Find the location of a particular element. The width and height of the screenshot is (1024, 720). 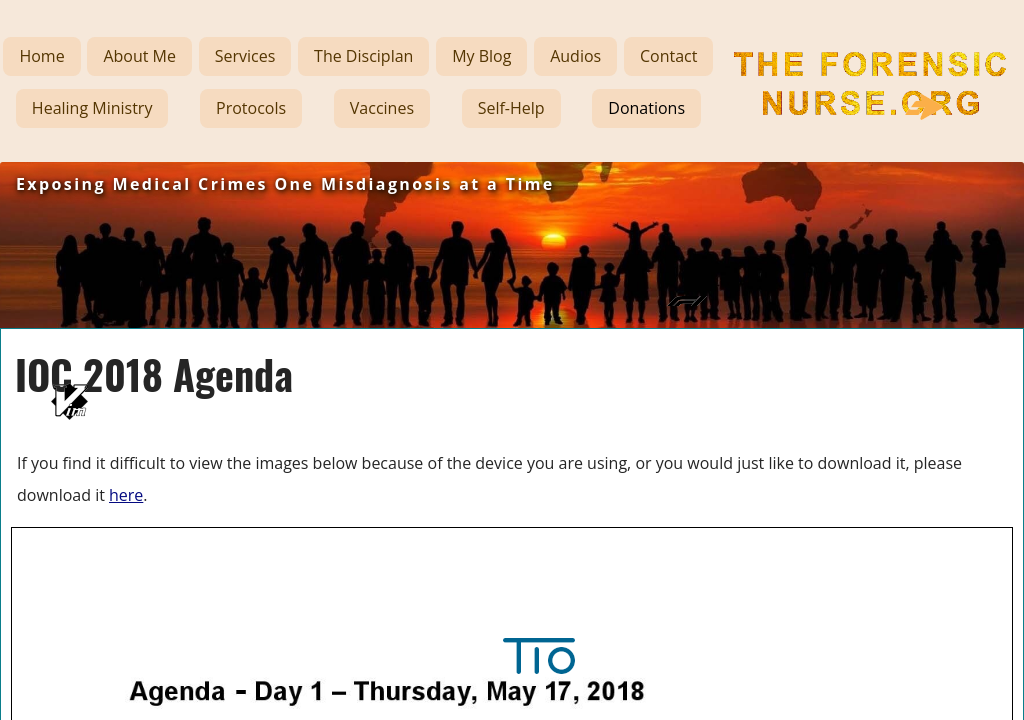

streamrunners app or service logo is located at coordinates (924, 107).